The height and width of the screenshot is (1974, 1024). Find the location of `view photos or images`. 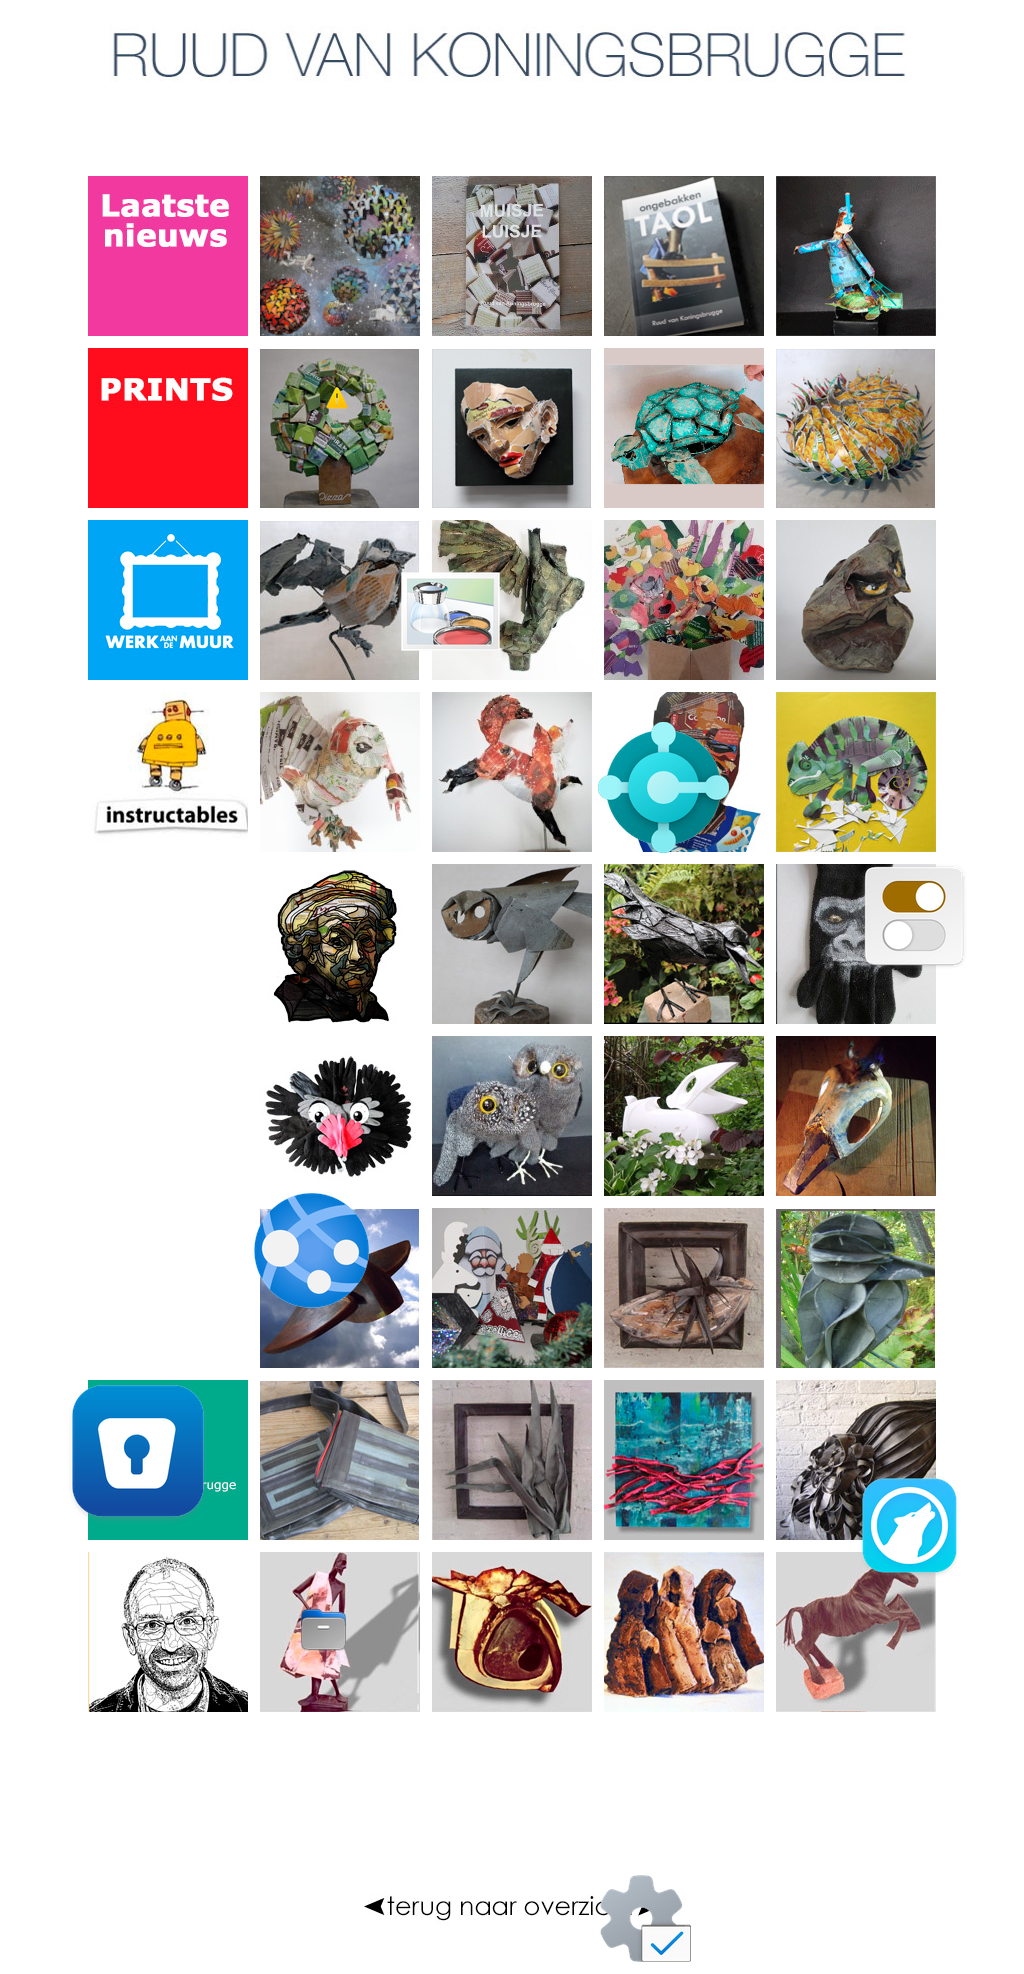

view photos or images is located at coordinates (450, 601).